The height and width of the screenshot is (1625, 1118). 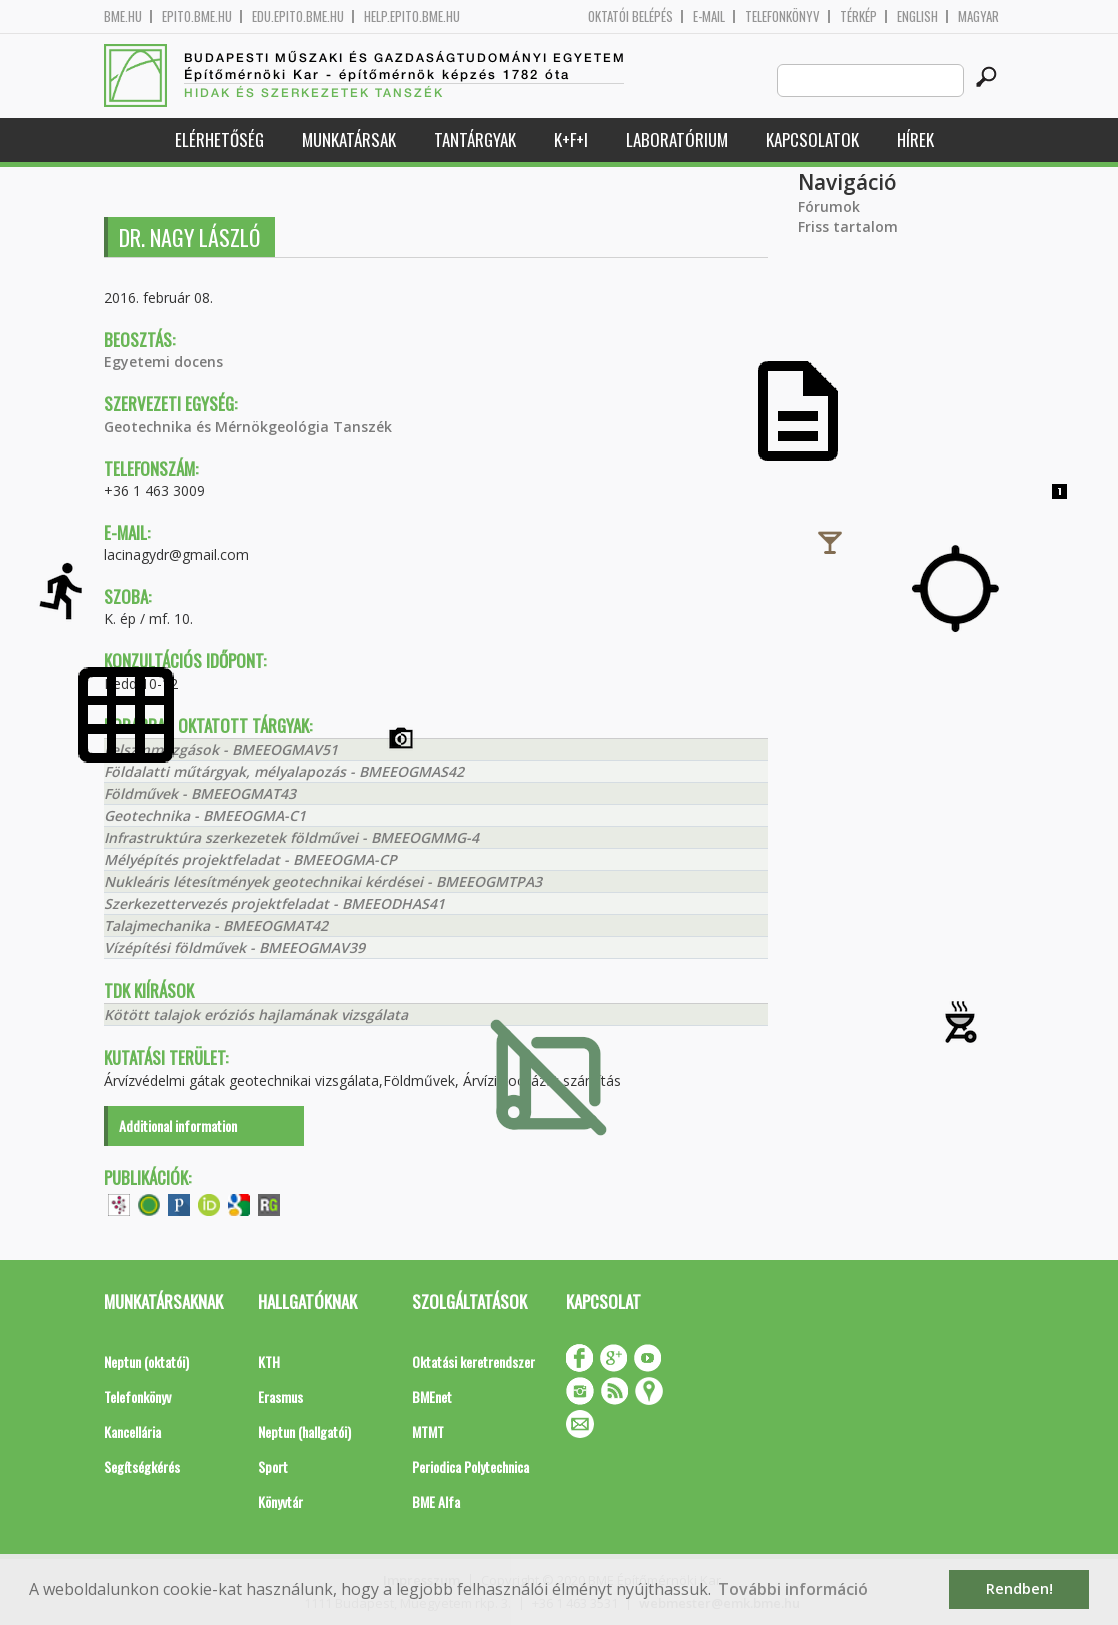 What do you see at coordinates (548, 1077) in the screenshot?
I see `disable wallpaper display` at bounding box center [548, 1077].